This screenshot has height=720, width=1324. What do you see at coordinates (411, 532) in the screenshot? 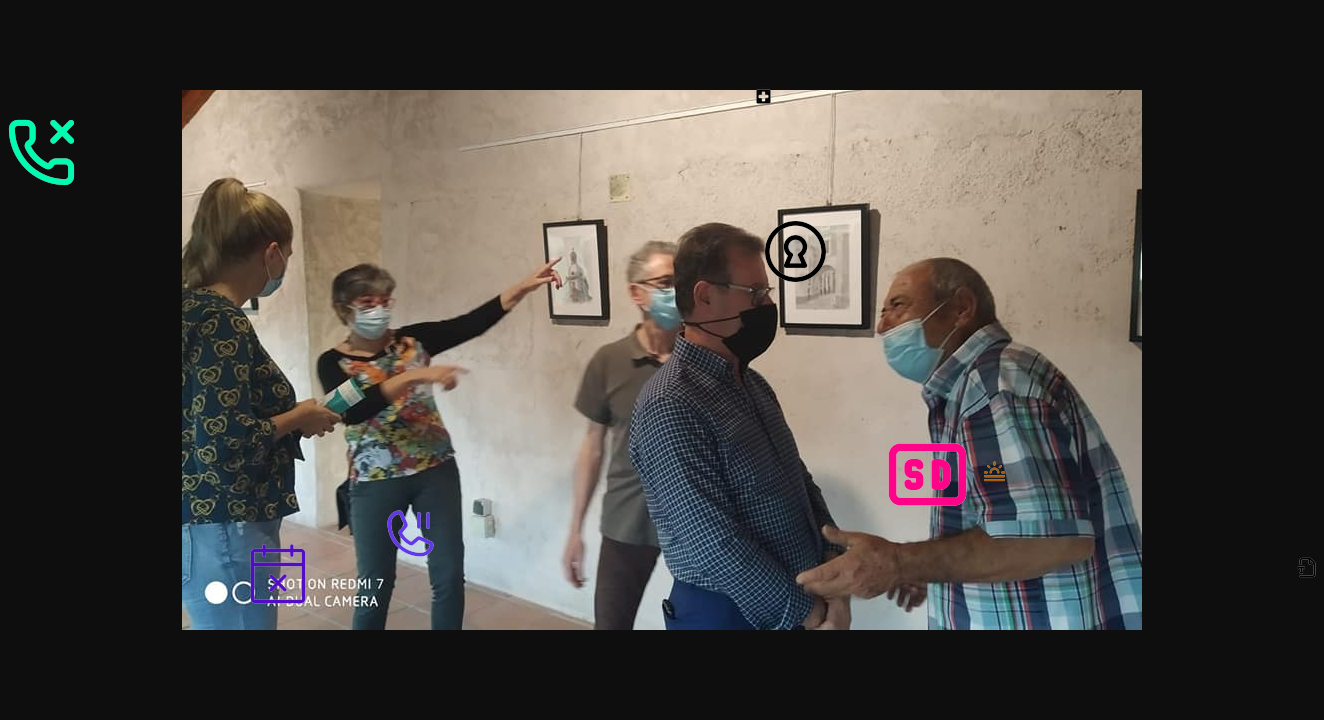
I see `put current call on hold` at bounding box center [411, 532].